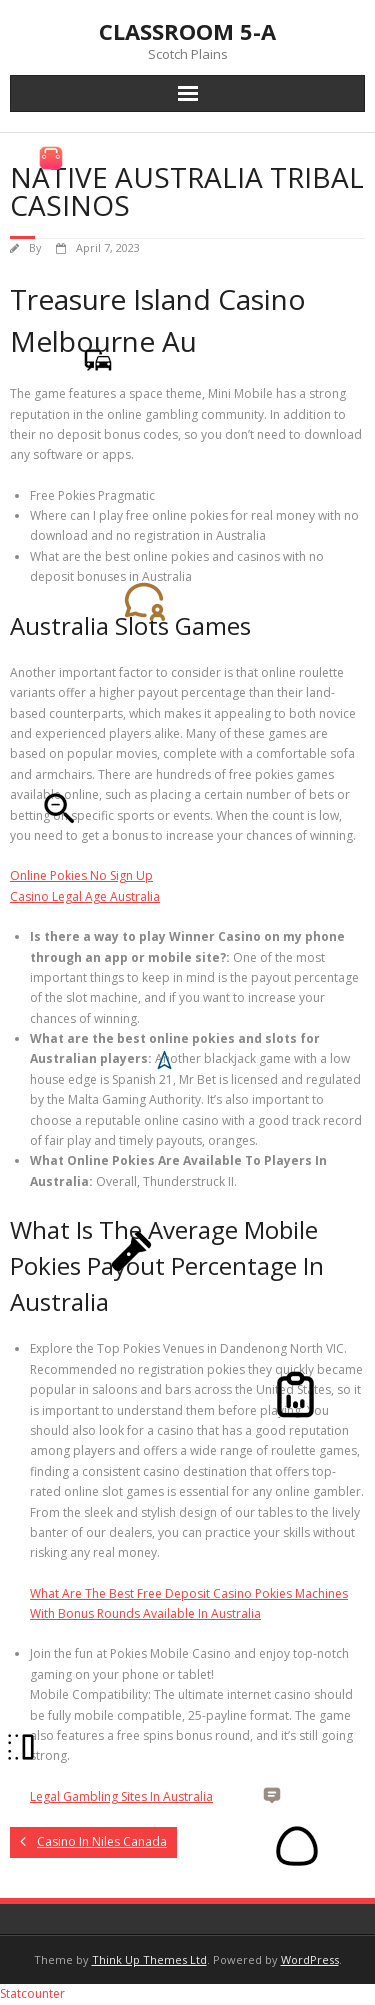 This screenshot has width=375, height=2005. I want to click on navigate to current destination, so click(164, 1060).